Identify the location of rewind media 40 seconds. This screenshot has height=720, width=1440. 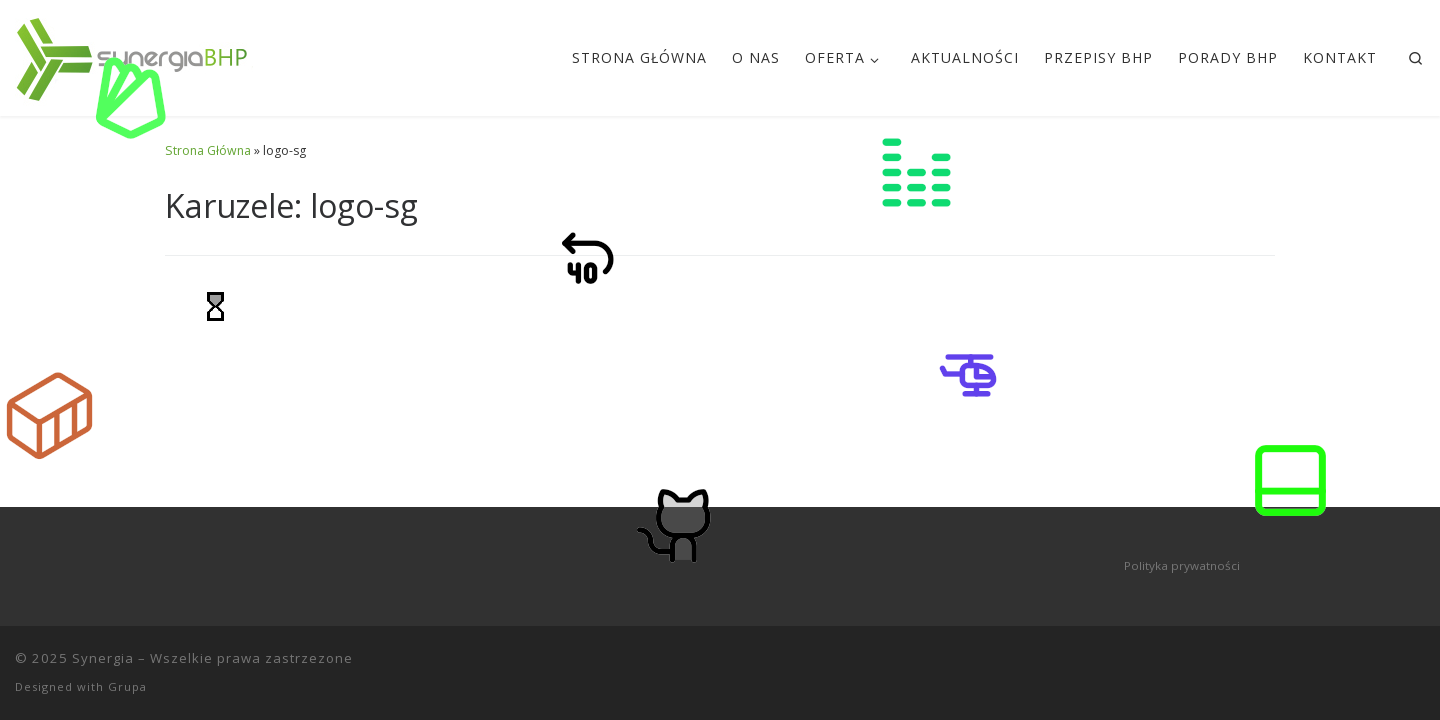
(586, 259).